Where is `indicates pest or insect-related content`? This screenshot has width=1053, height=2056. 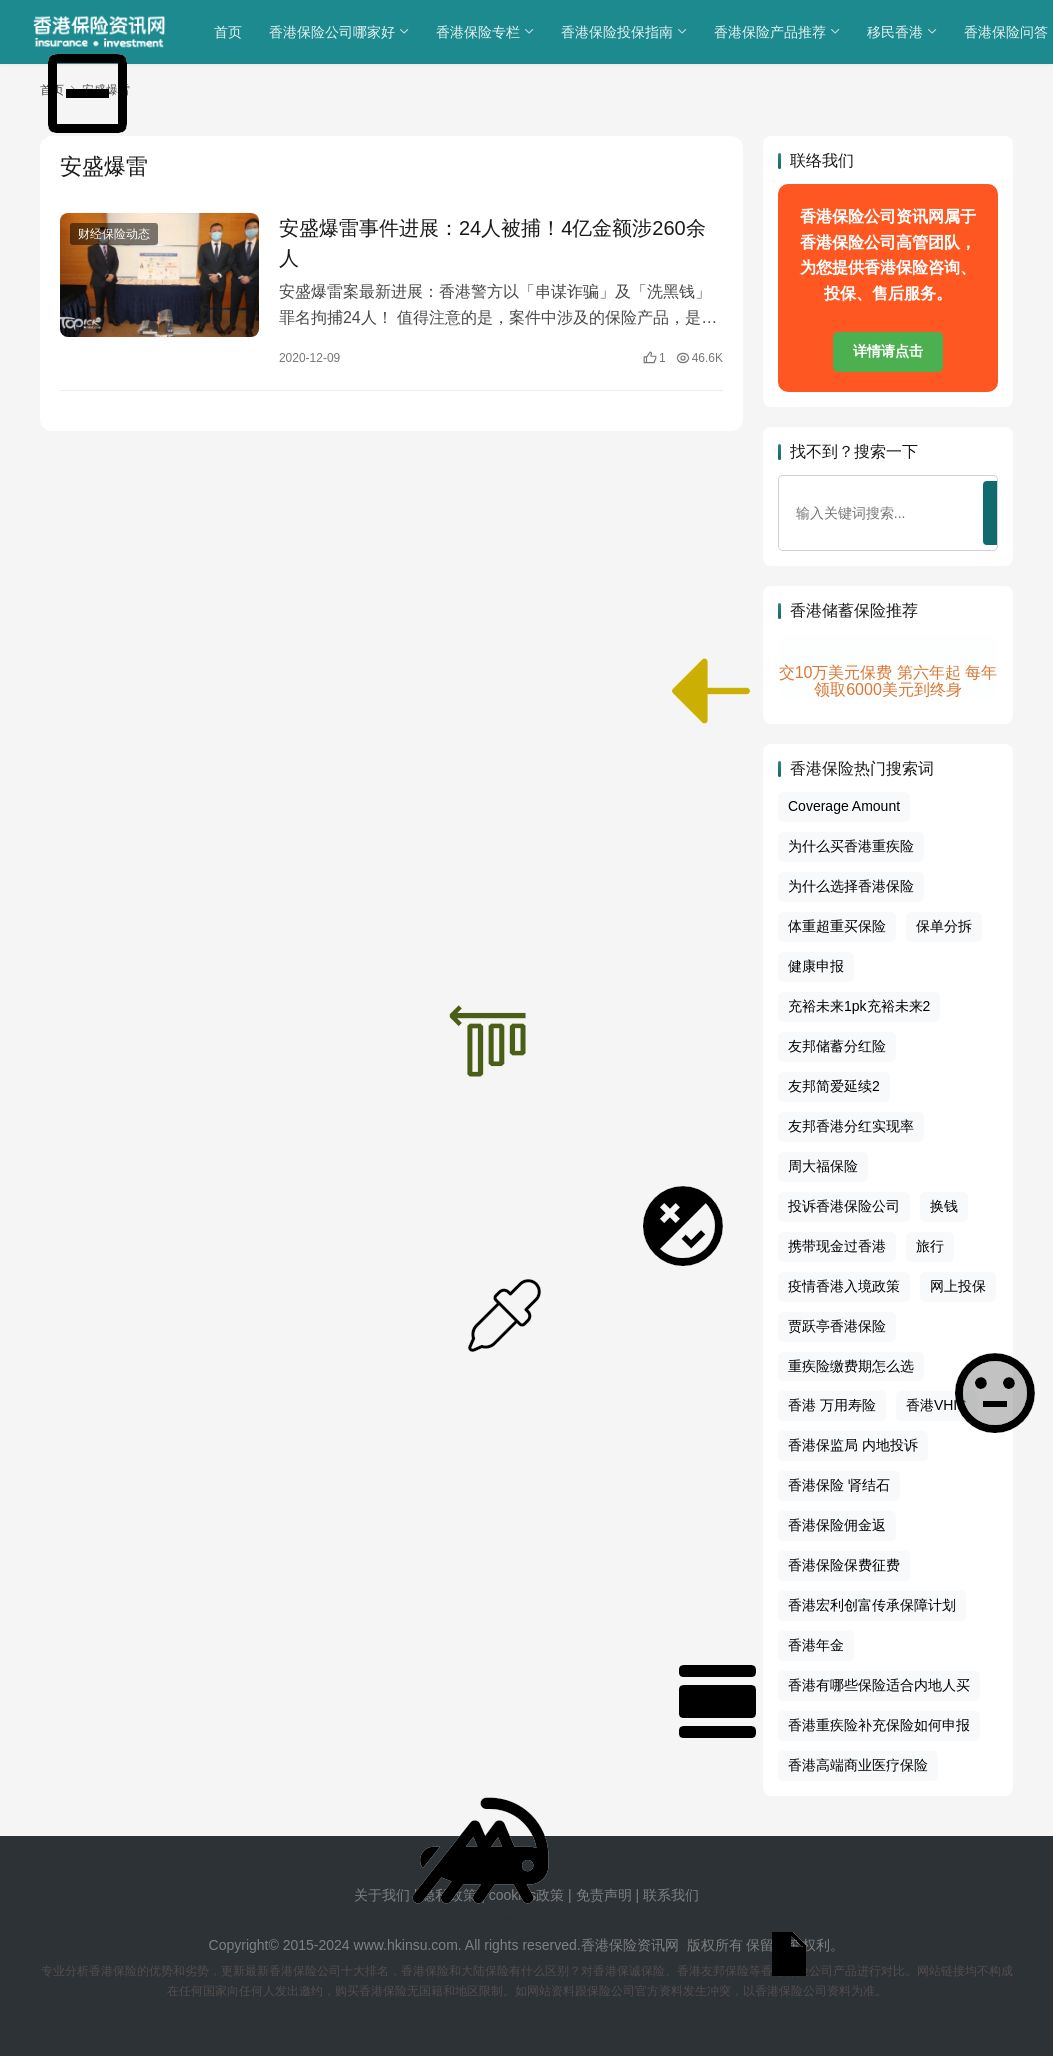
indicates pest or insect-related content is located at coordinates (480, 1850).